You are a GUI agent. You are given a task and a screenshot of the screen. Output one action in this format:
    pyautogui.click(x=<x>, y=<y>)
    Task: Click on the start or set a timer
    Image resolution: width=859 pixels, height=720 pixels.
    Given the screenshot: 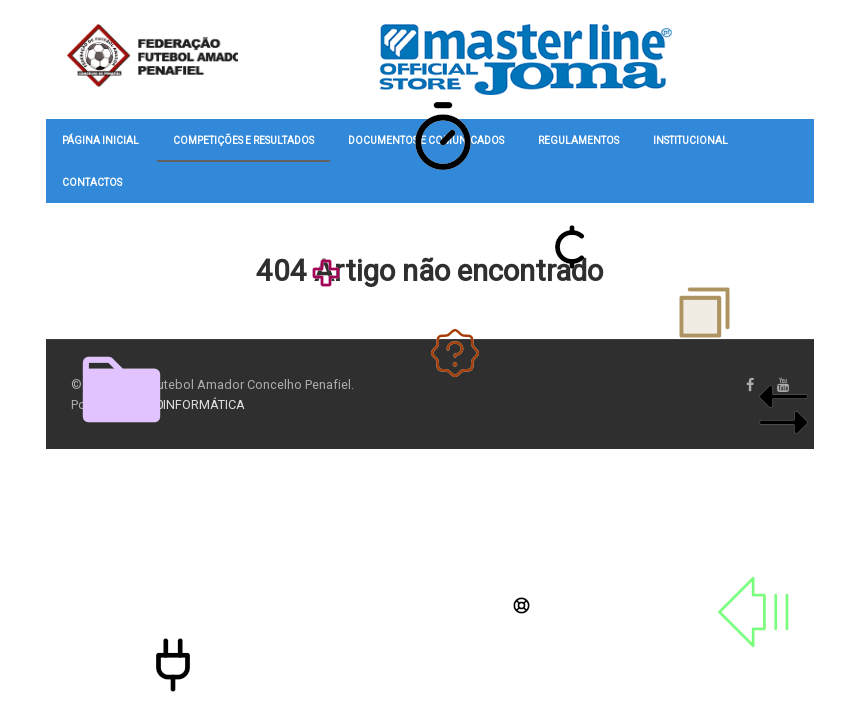 What is the action you would take?
    pyautogui.click(x=443, y=136)
    